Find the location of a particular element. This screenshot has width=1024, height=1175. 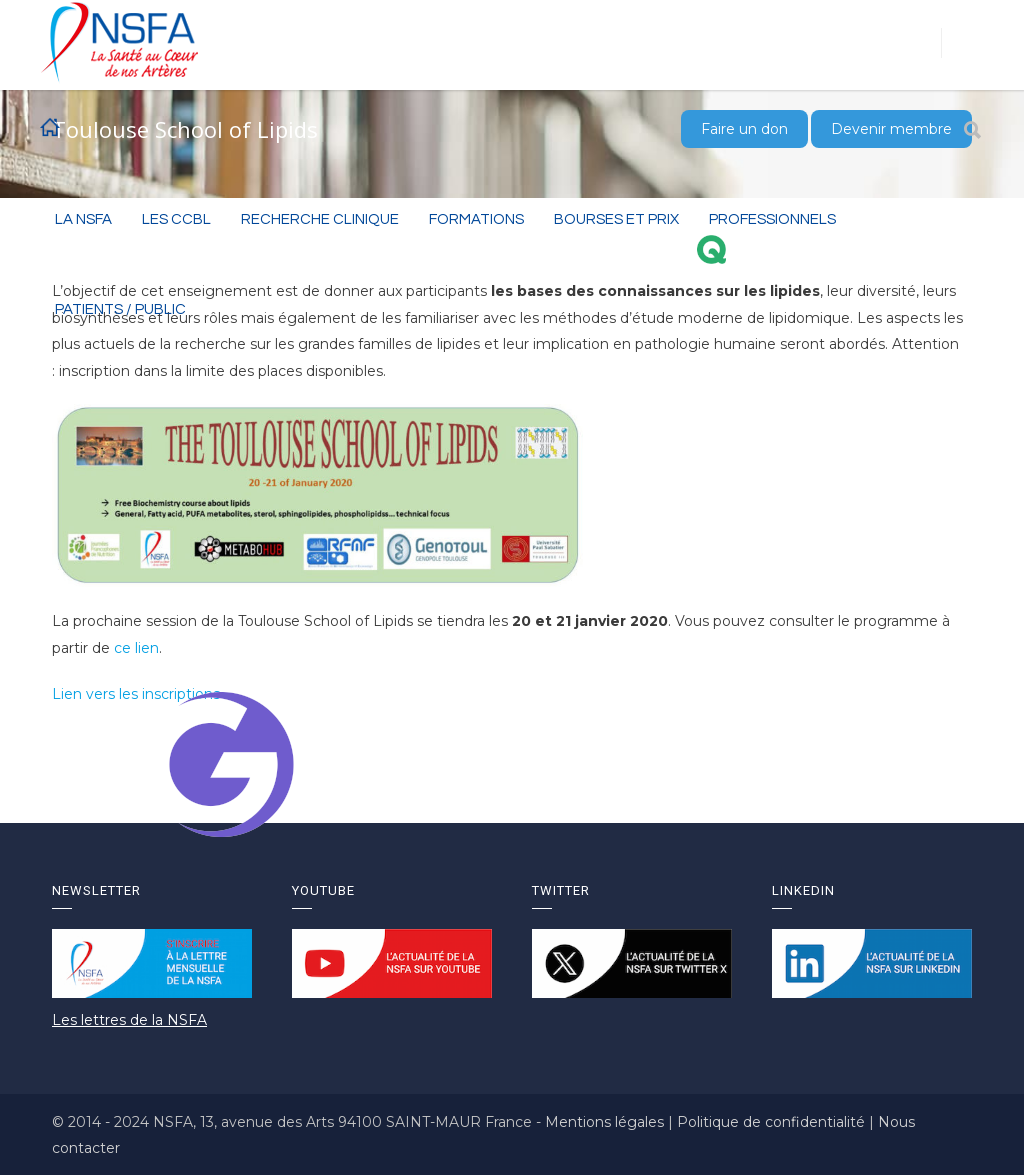

gcore brand logo is located at coordinates (231, 764).